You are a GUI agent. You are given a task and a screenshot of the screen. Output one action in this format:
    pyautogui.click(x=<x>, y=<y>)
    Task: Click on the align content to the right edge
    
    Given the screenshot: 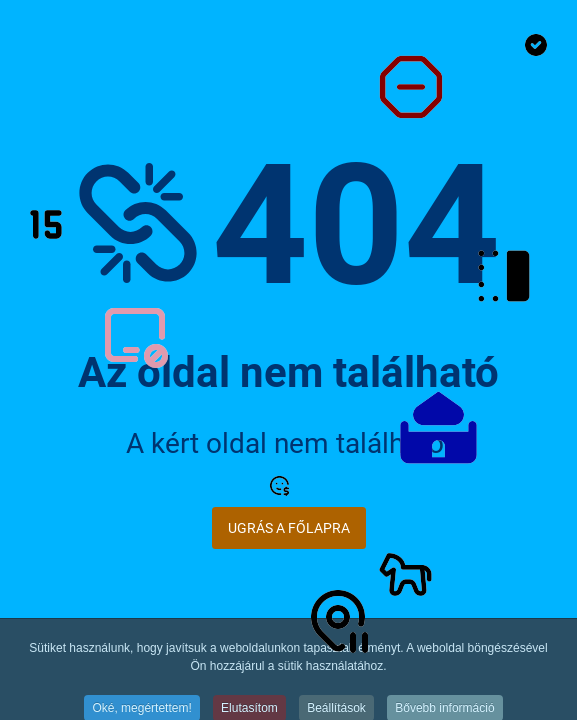 What is the action you would take?
    pyautogui.click(x=504, y=276)
    